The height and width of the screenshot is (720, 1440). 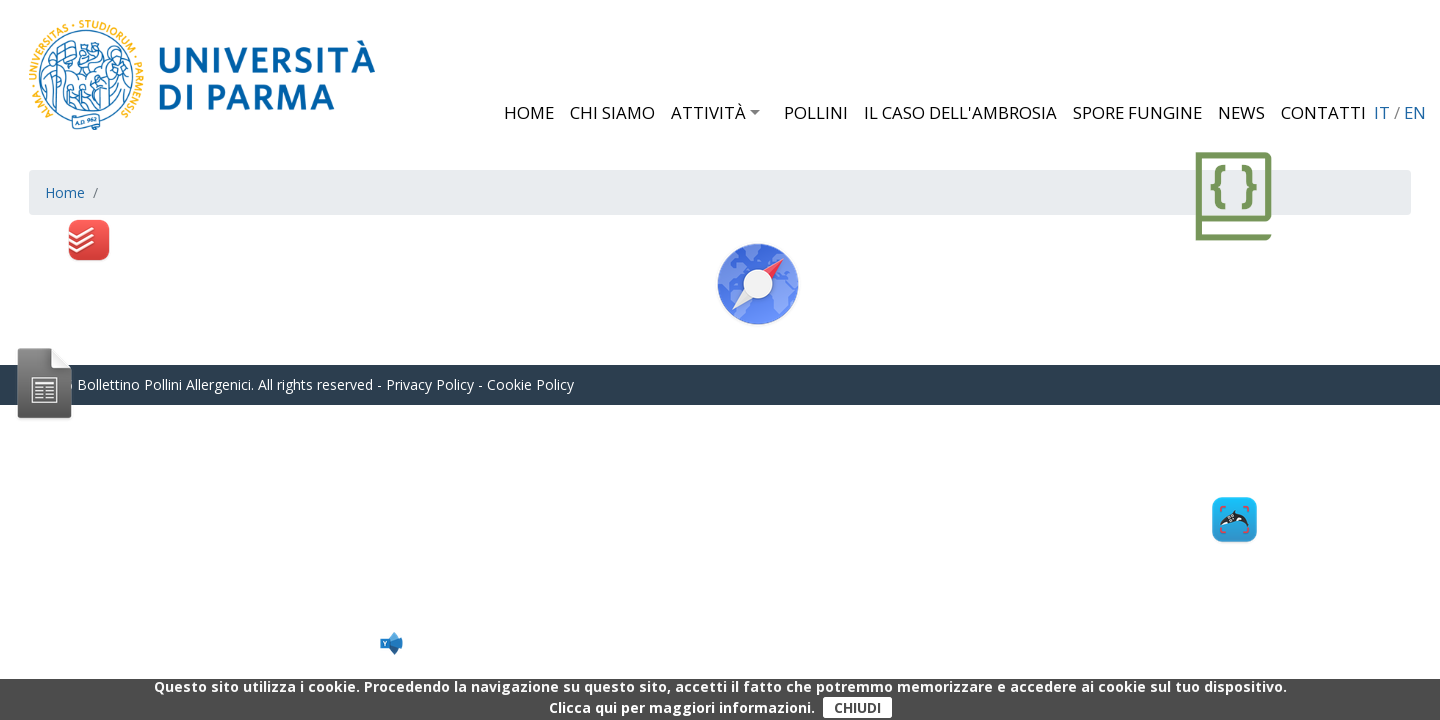 What do you see at coordinates (391, 643) in the screenshot?
I see `open Microsoft Yammer app` at bounding box center [391, 643].